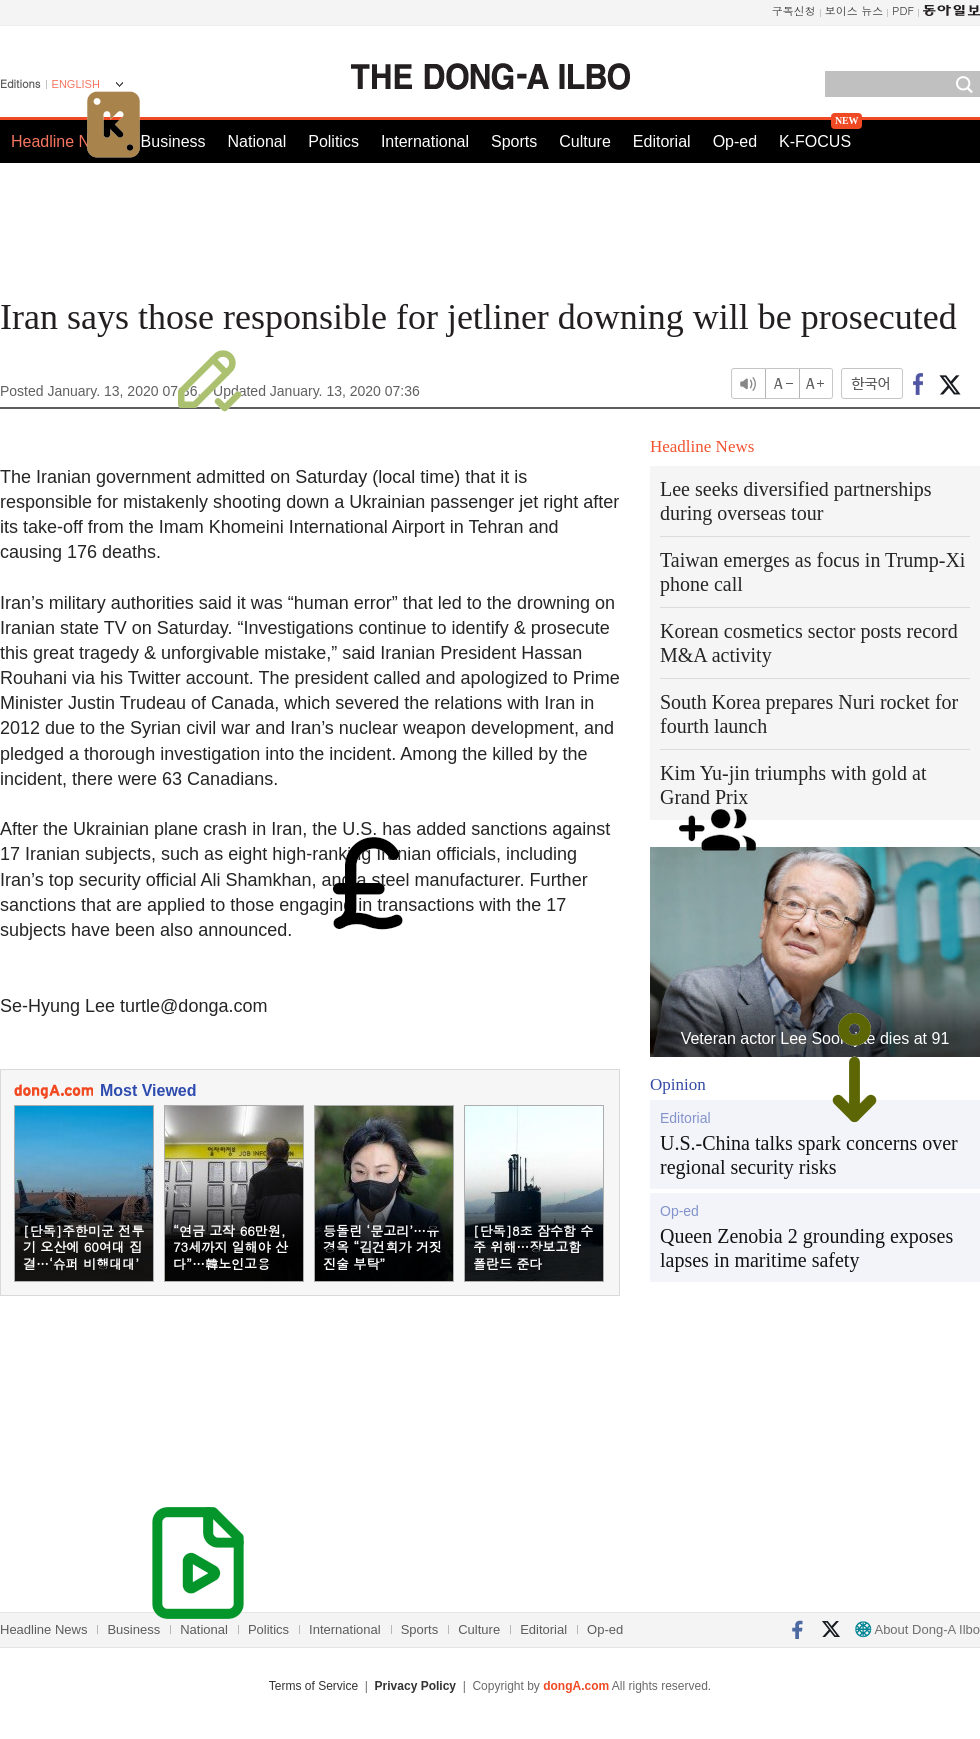 The height and width of the screenshot is (1739, 980). What do you see at coordinates (854, 1067) in the screenshot?
I see `move item down in a list` at bounding box center [854, 1067].